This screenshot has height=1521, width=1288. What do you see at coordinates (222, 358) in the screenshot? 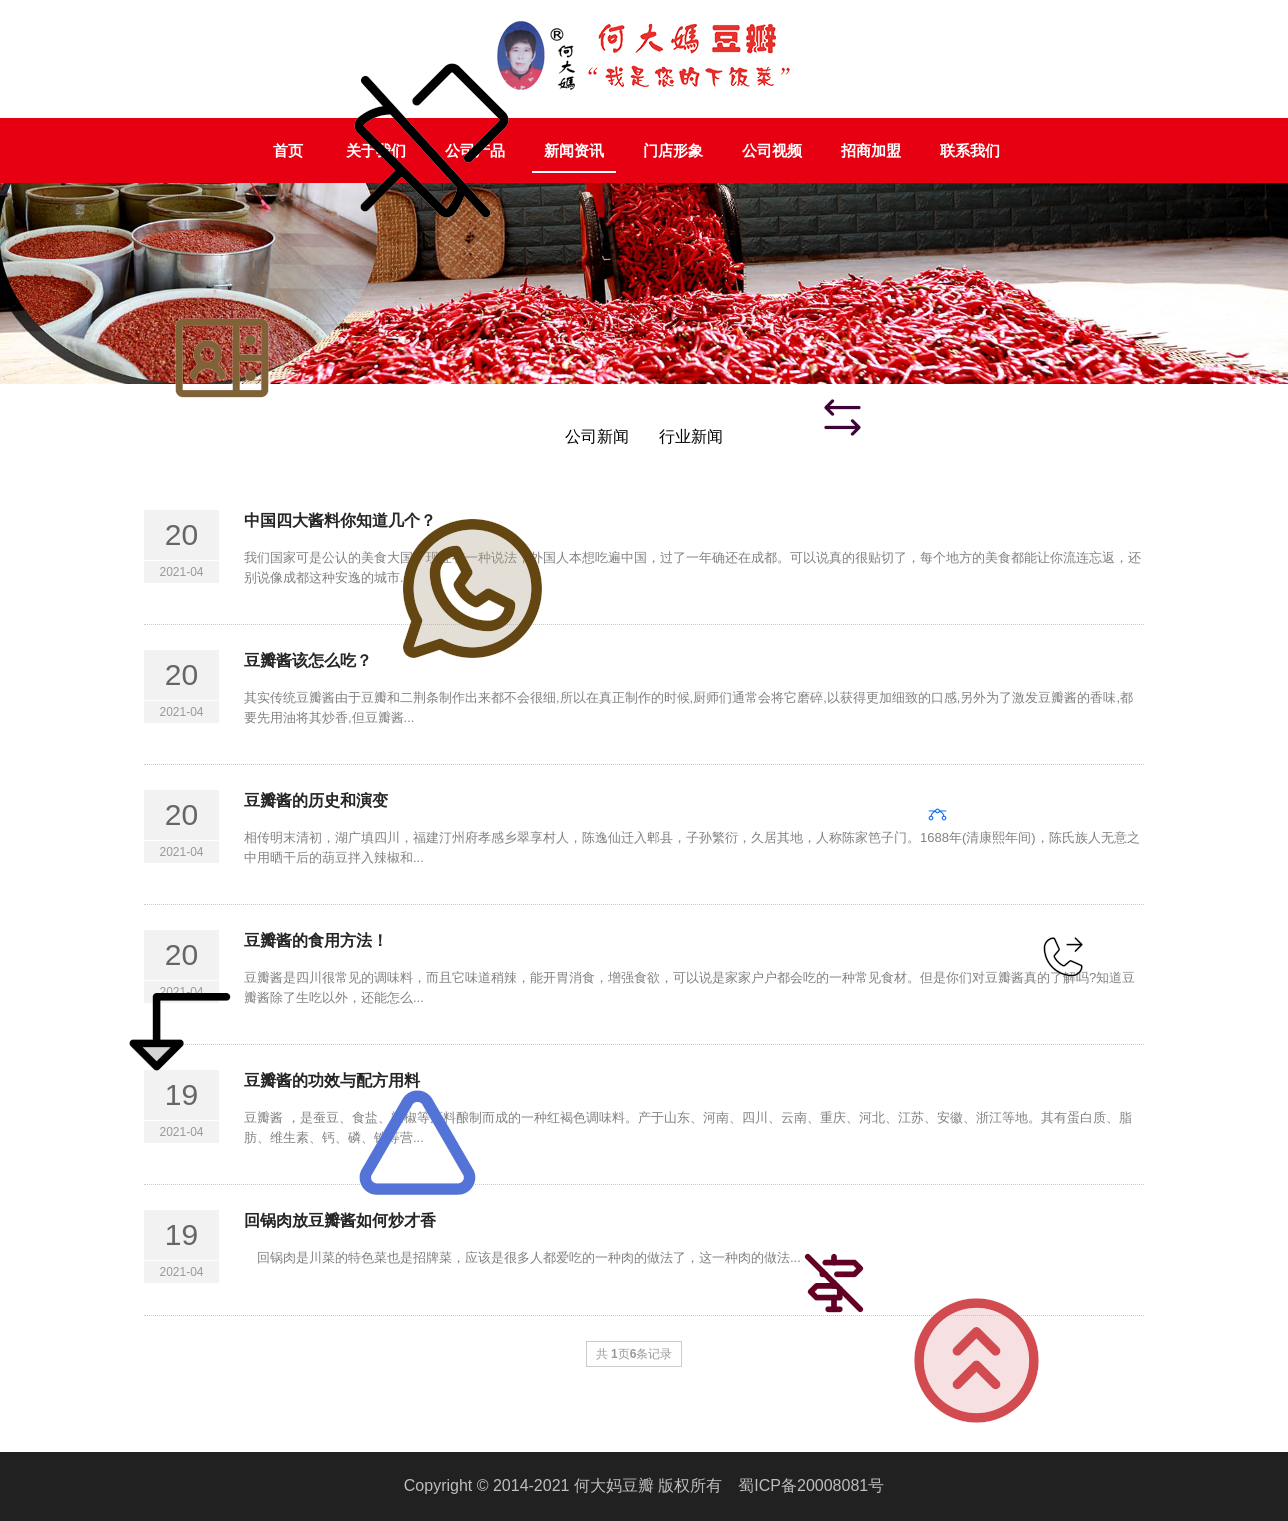
I see `start or join a video conference` at bounding box center [222, 358].